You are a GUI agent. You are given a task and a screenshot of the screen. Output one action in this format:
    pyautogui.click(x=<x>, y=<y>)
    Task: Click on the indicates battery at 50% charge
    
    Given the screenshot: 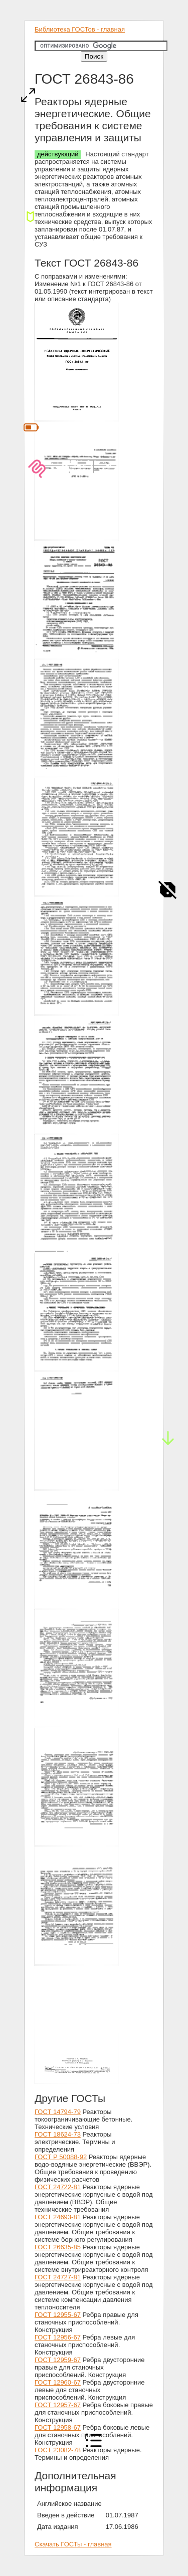 What is the action you would take?
    pyautogui.click(x=31, y=427)
    